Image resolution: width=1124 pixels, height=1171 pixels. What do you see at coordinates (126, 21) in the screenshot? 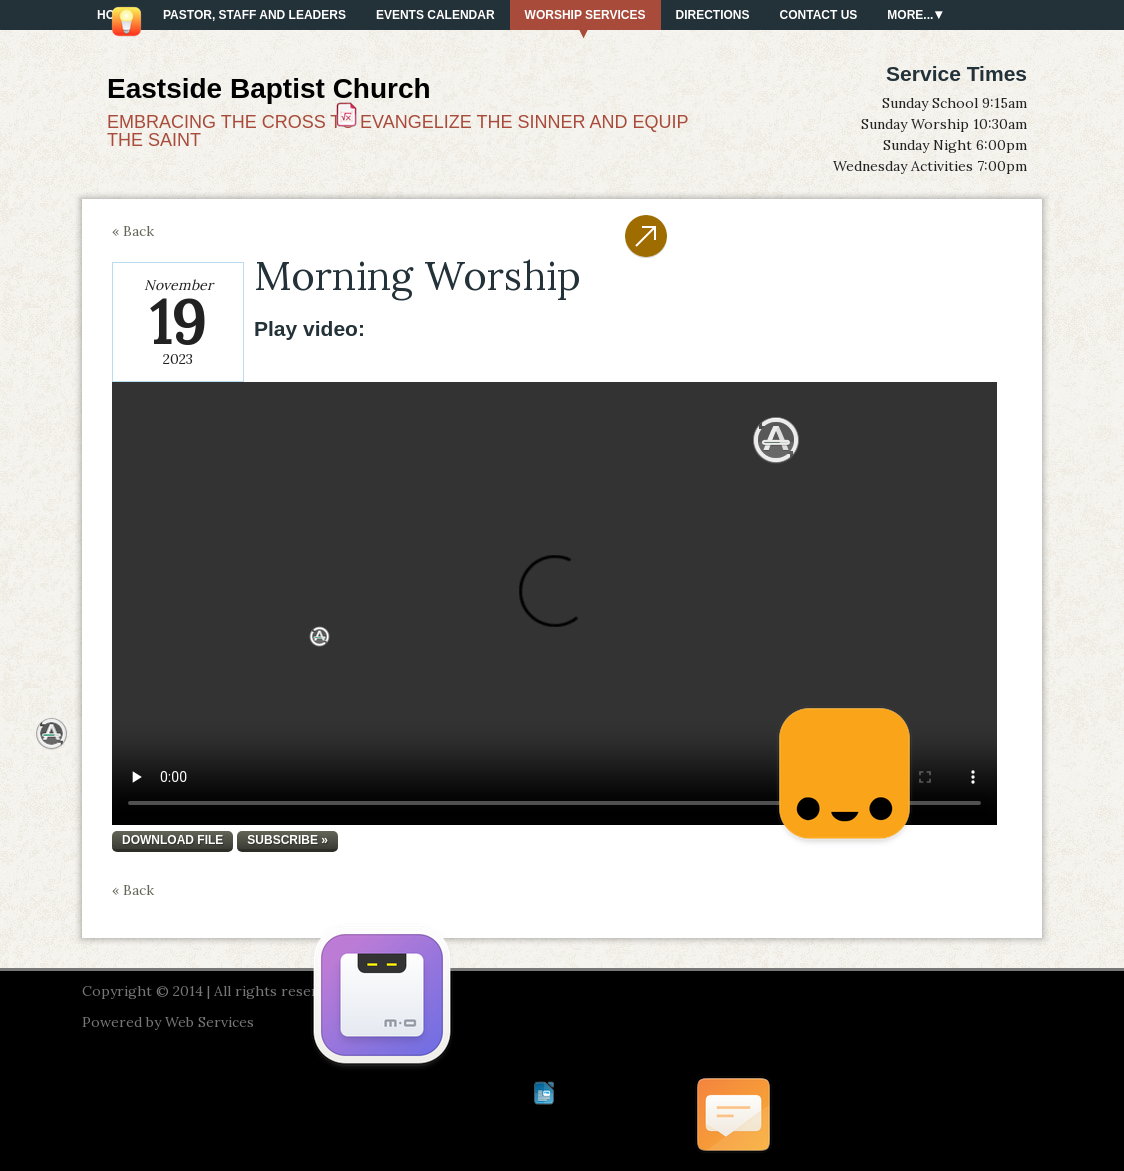
I see `open redshift to adjust screen color temperature` at bounding box center [126, 21].